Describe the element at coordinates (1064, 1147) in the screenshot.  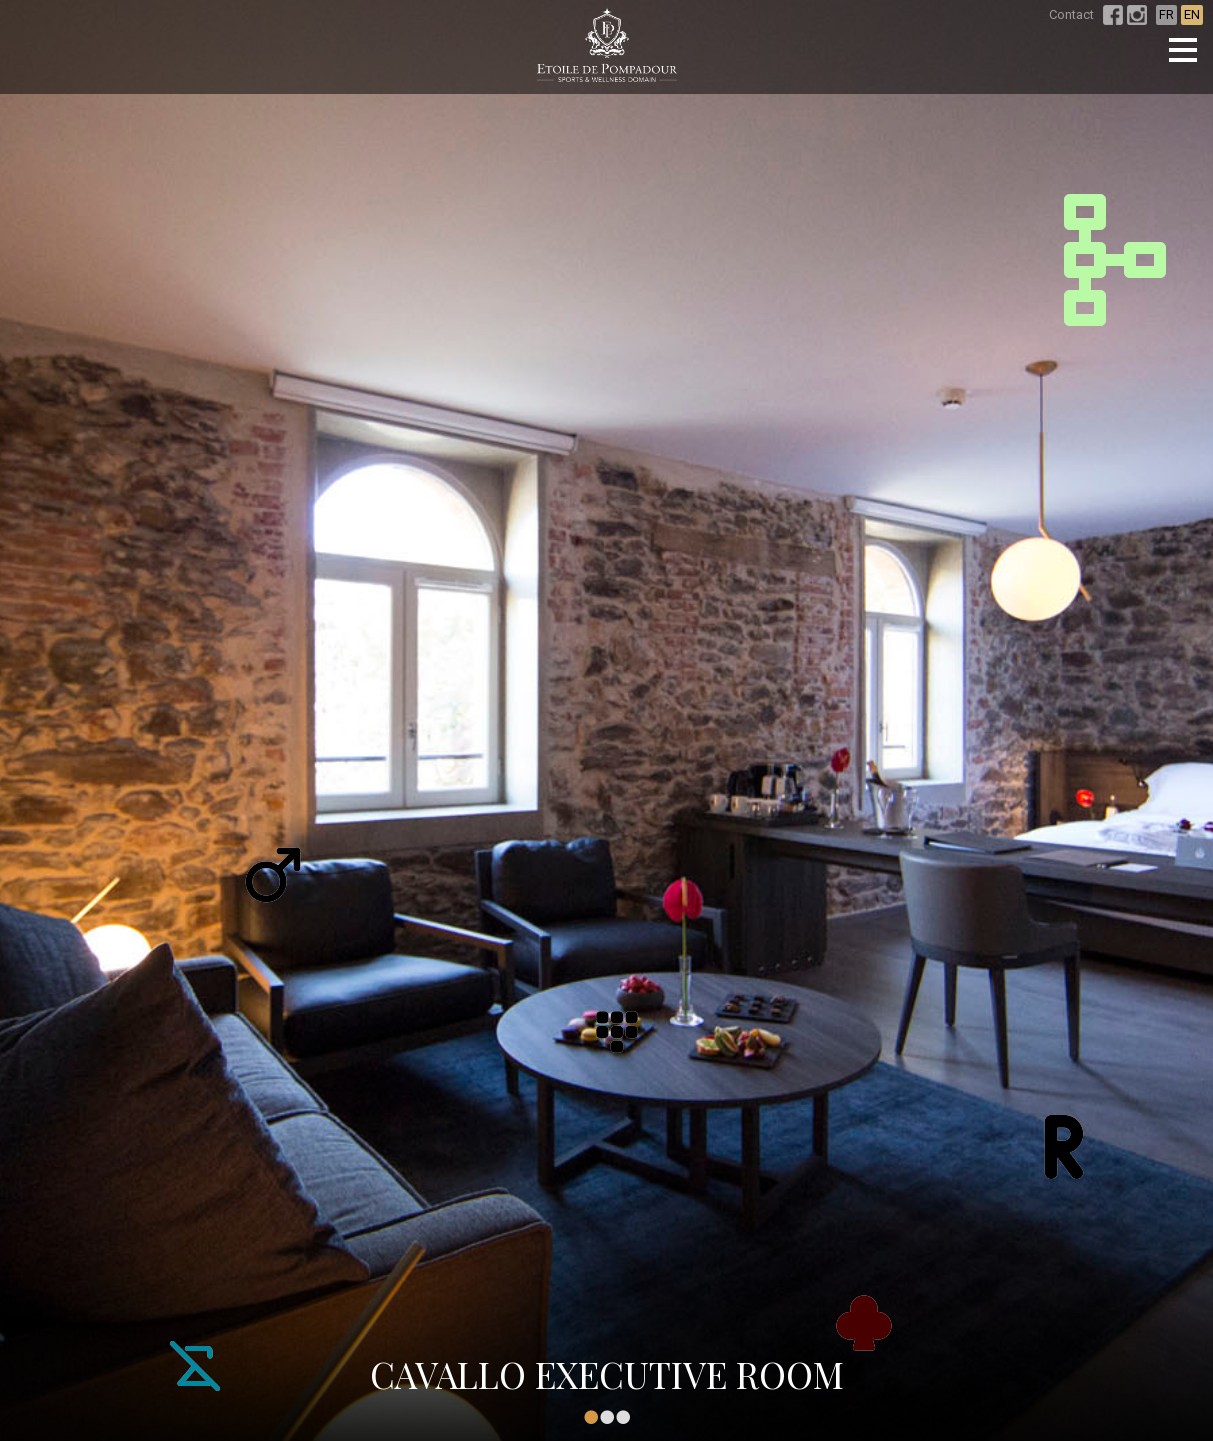
I see `indicates a rating or review section` at that location.